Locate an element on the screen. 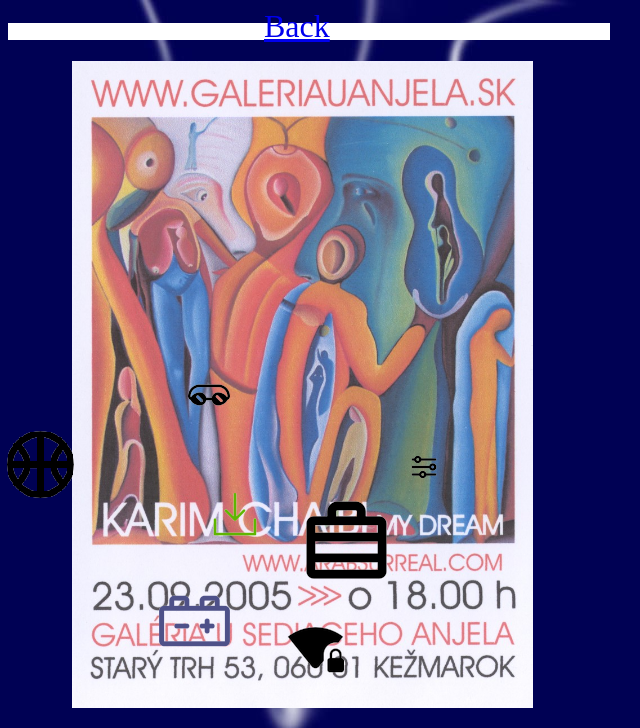  access sports or basketball content is located at coordinates (40, 464).